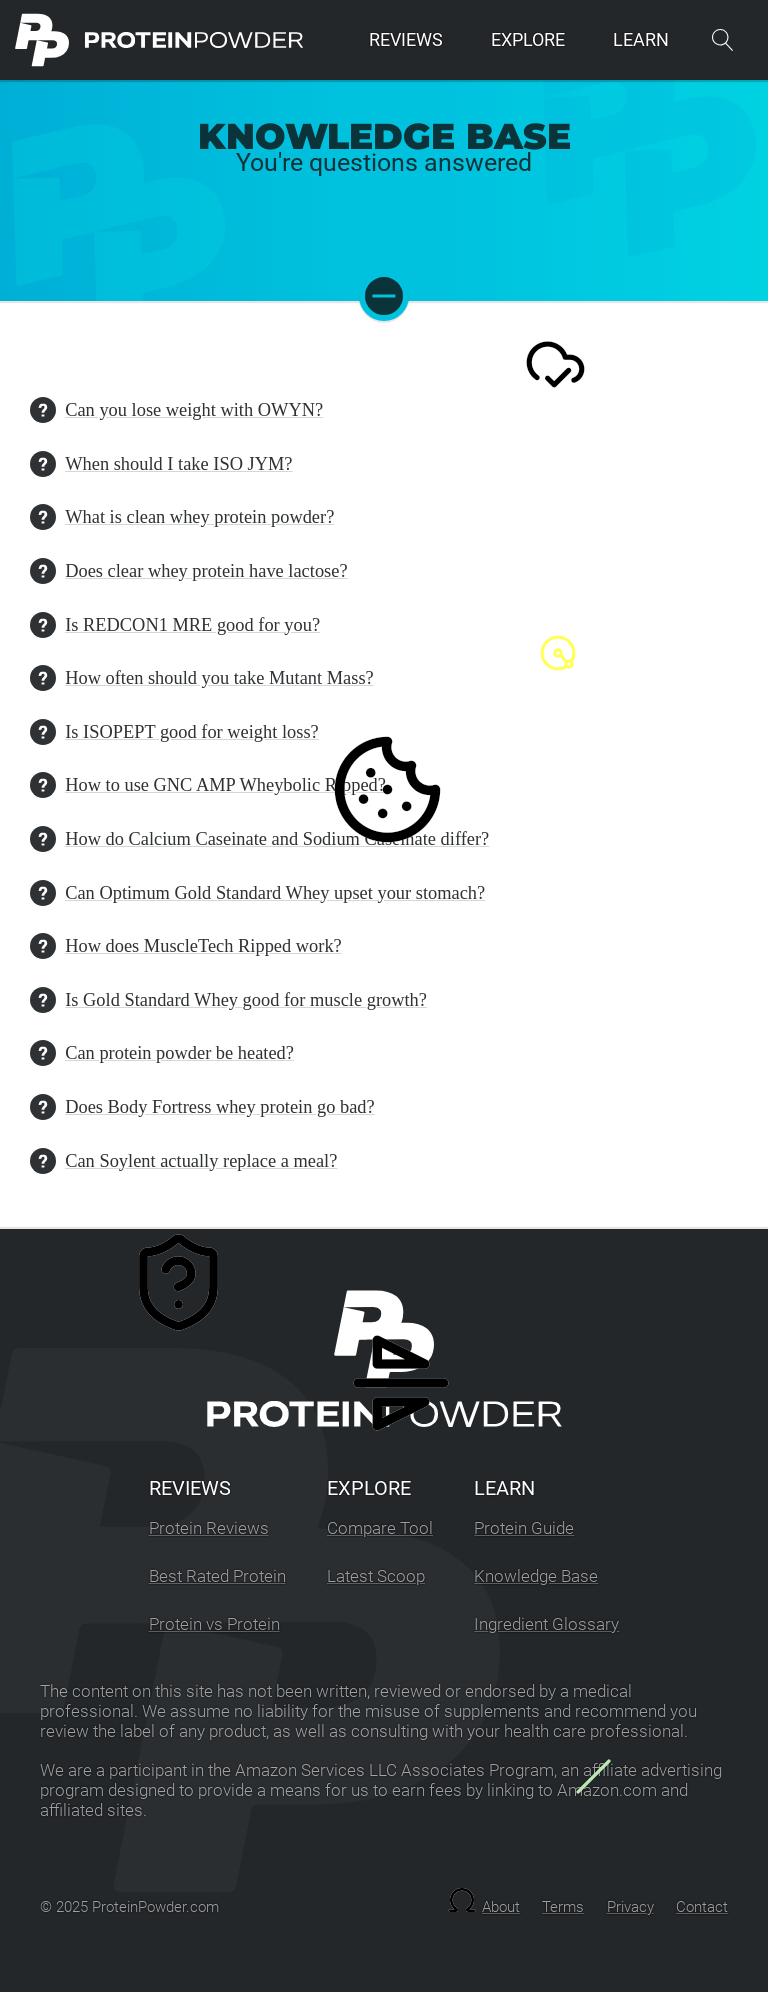  I want to click on file successfully synced to cloud, so click(555, 362).